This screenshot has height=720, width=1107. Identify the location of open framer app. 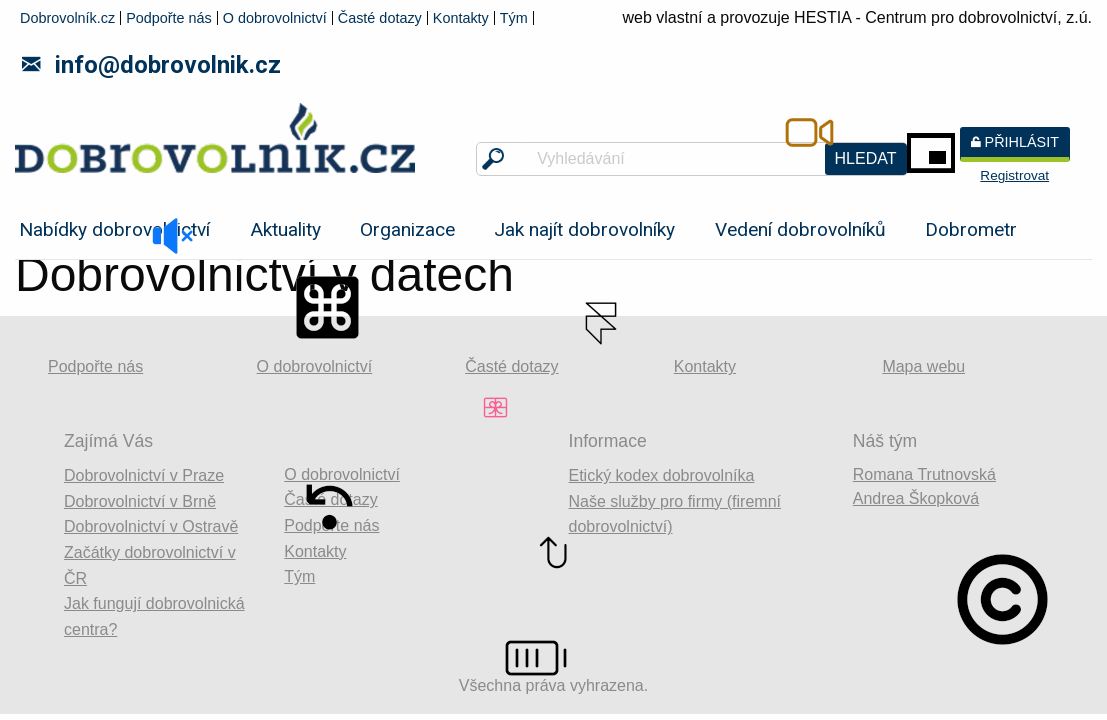
(601, 321).